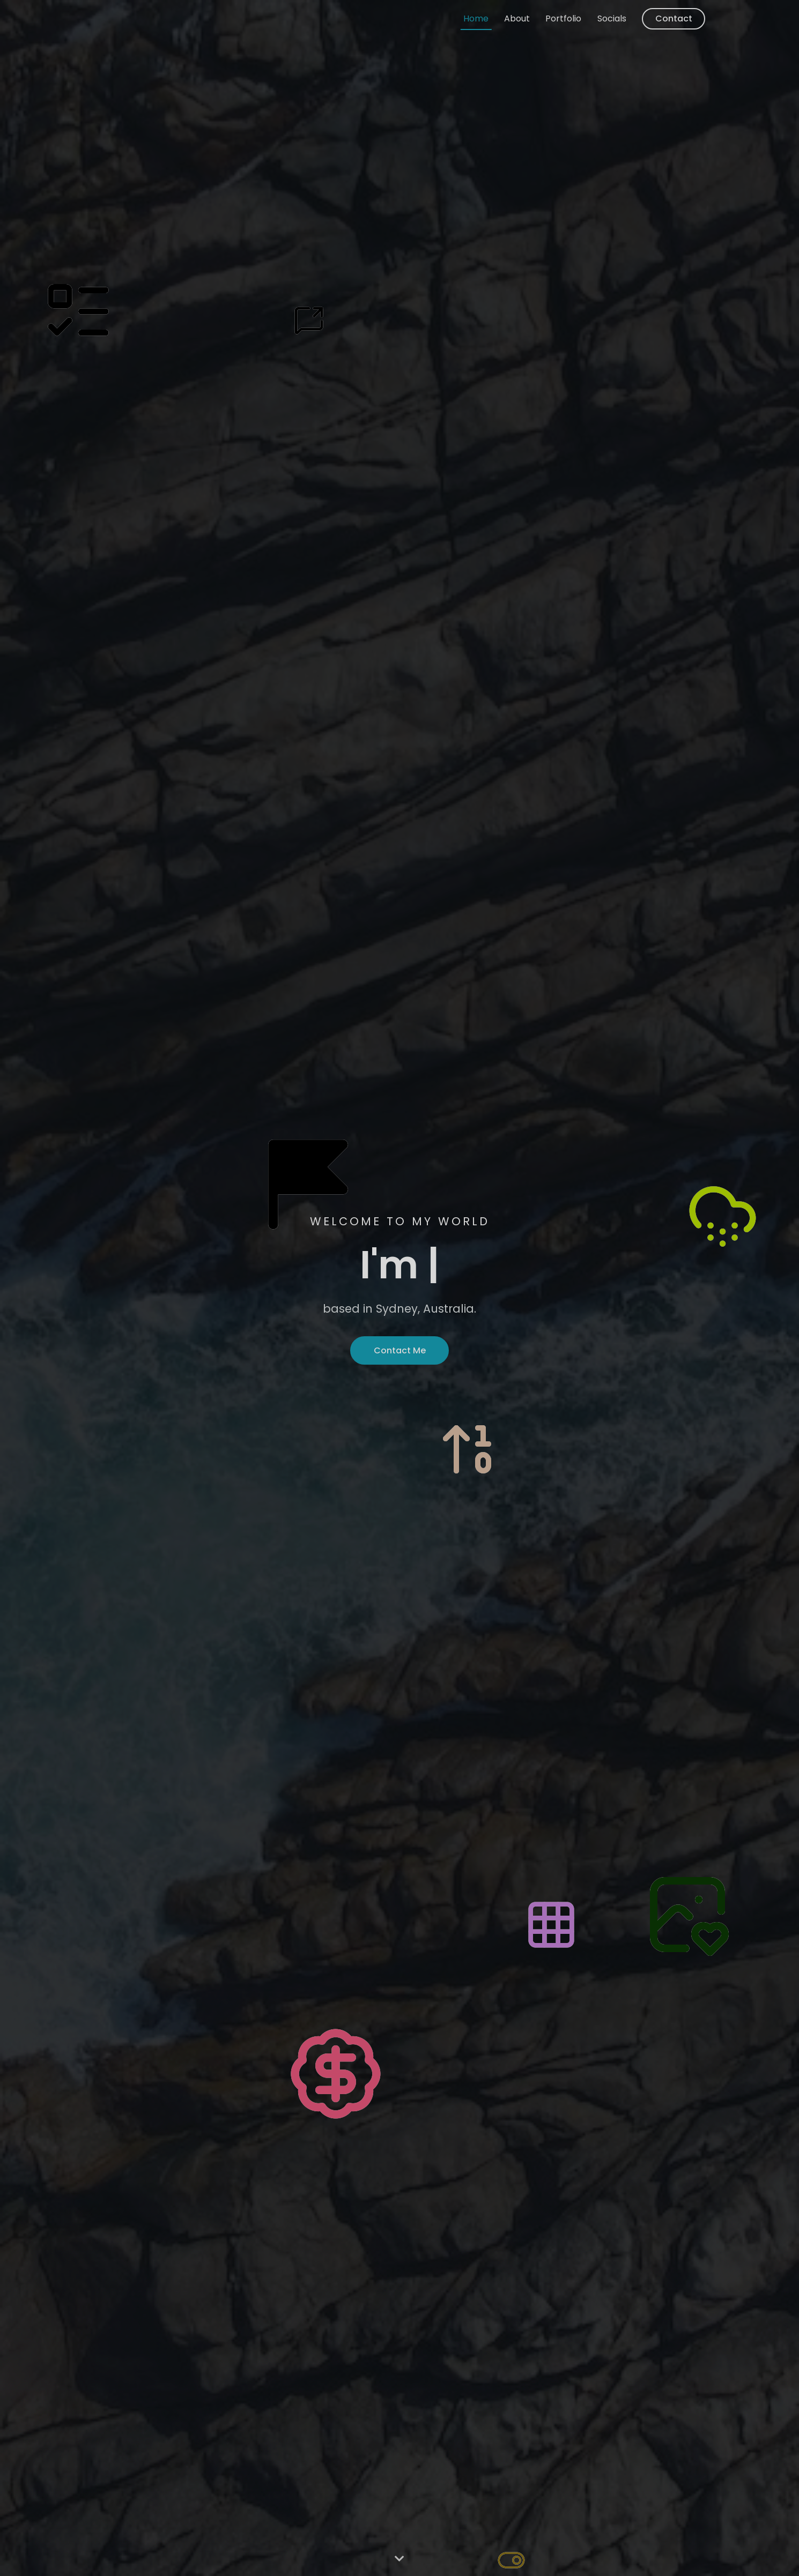 The image size is (799, 2576). I want to click on view your to-do list, so click(78, 311).